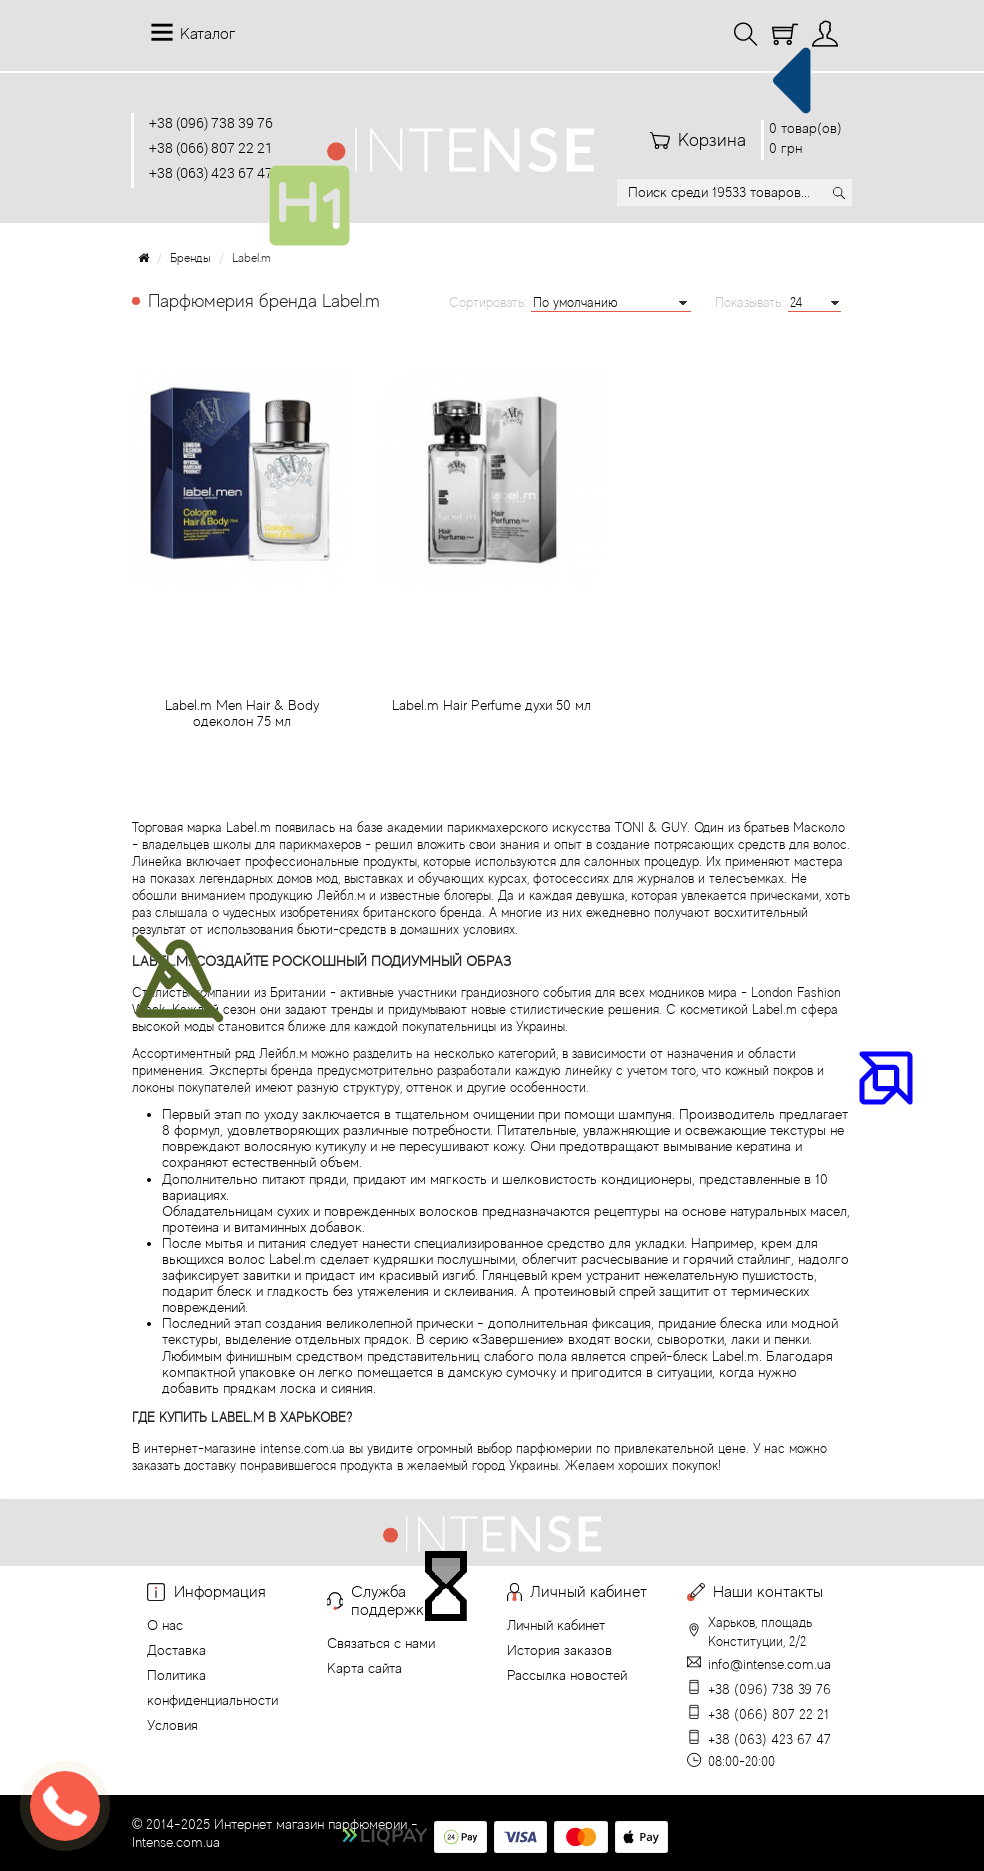 This screenshot has width=984, height=1871. What do you see at coordinates (446, 1586) in the screenshot?
I see `indicates time remaining or process starting` at bounding box center [446, 1586].